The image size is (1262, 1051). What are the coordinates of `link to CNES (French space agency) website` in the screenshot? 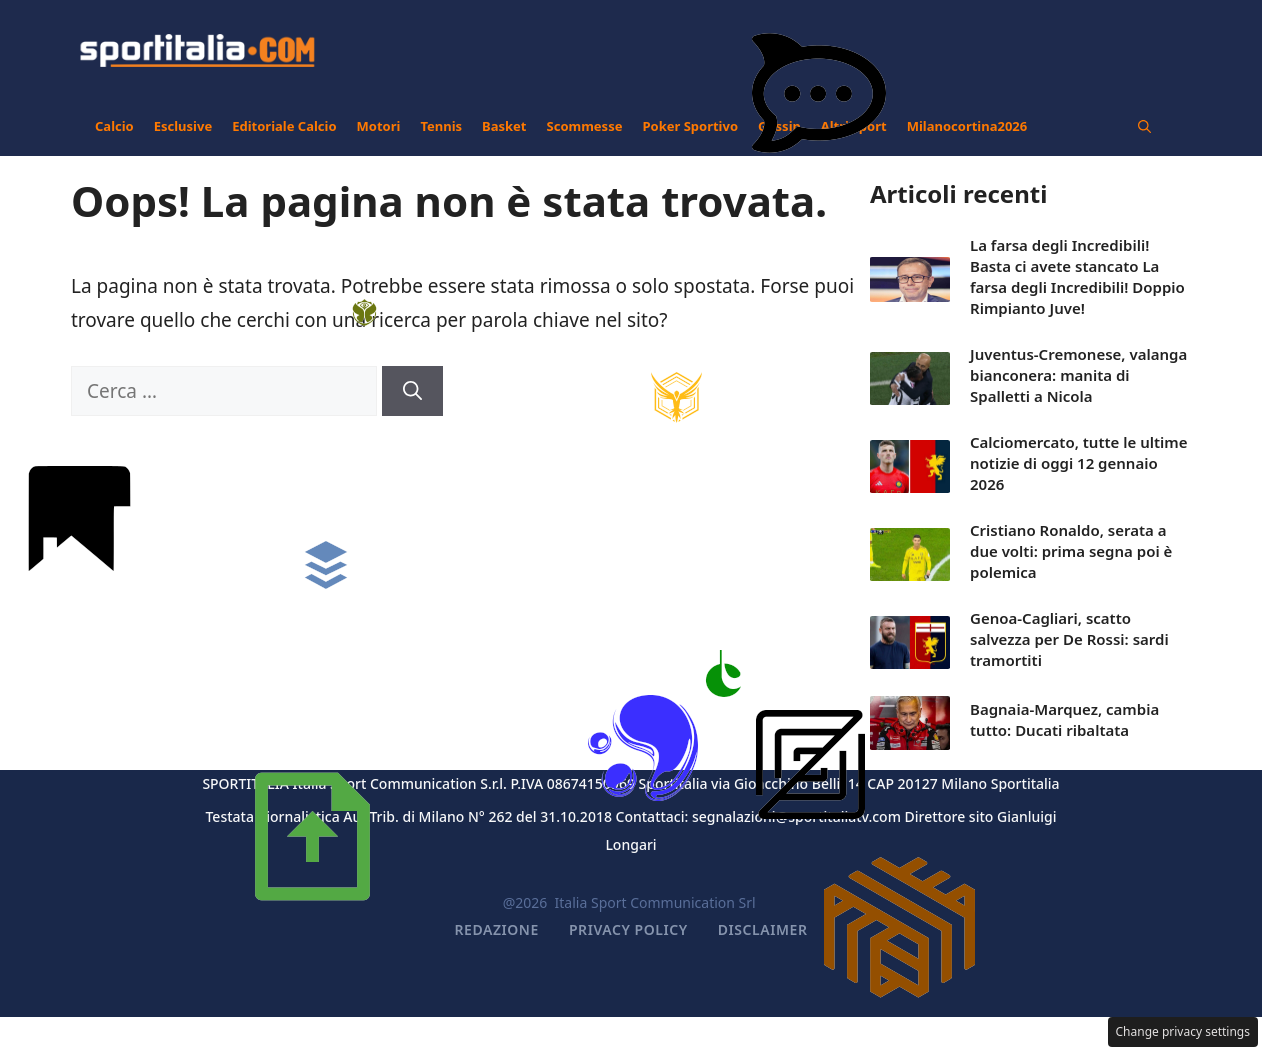 It's located at (723, 673).